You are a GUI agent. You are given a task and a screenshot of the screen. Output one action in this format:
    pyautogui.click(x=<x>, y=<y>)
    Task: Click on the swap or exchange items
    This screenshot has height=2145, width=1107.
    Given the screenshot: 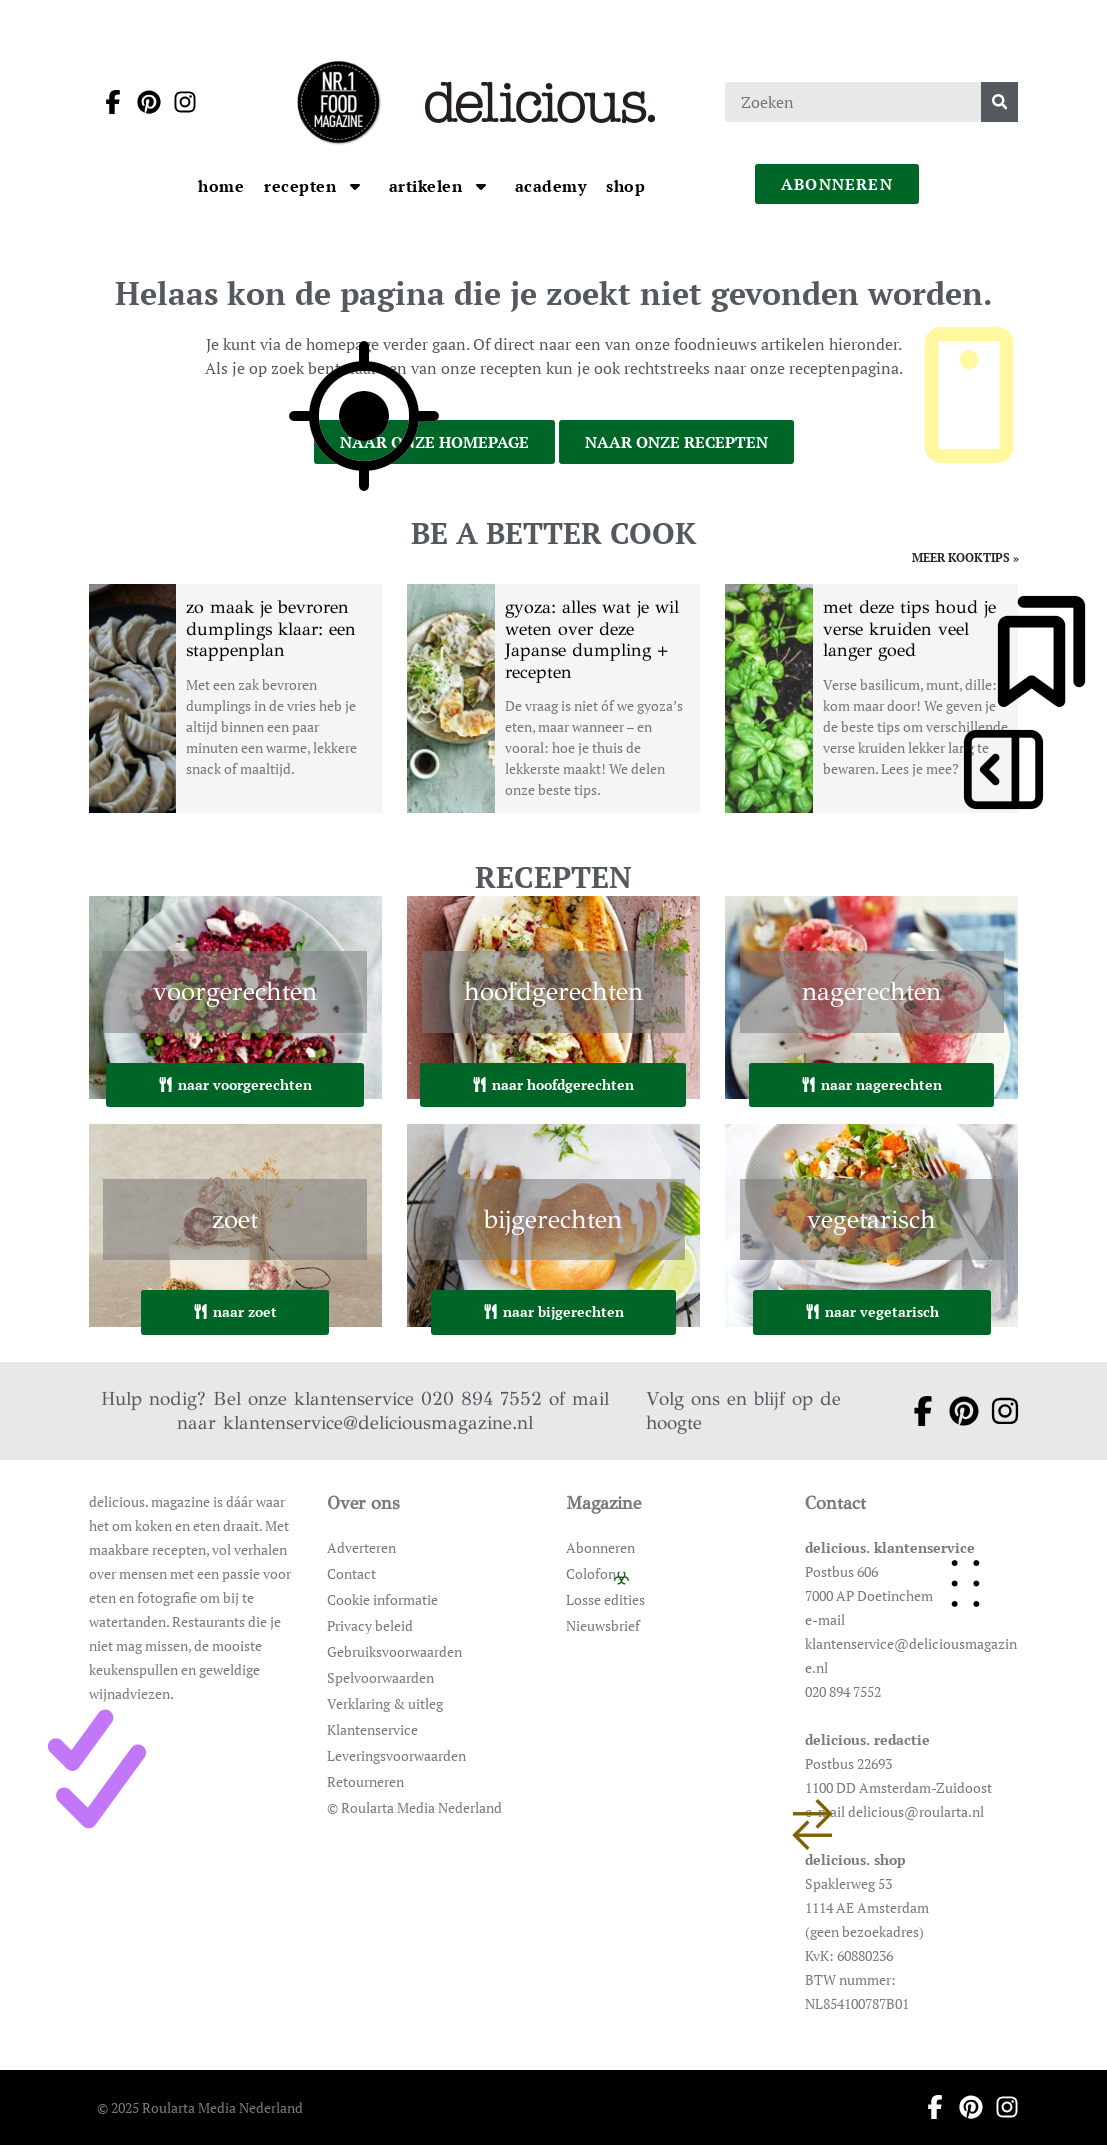 What is the action you would take?
    pyautogui.click(x=812, y=1824)
    